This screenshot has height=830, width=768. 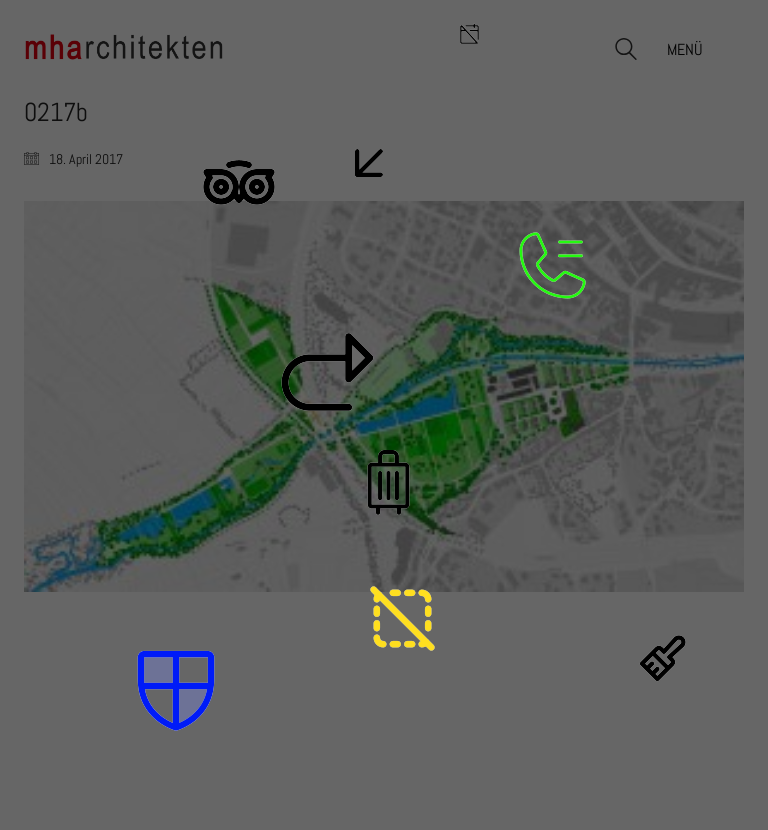 I want to click on access painting or drawing tools, so click(x=663, y=657).